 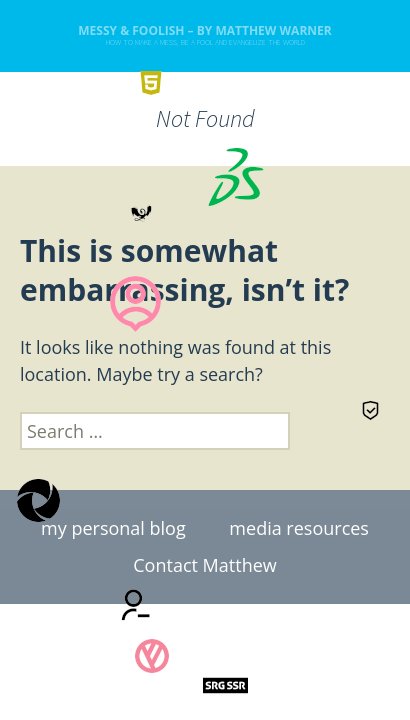 What do you see at coordinates (152, 656) in the screenshot?
I see `fozzy hosting service logo` at bounding box center [152, 656].